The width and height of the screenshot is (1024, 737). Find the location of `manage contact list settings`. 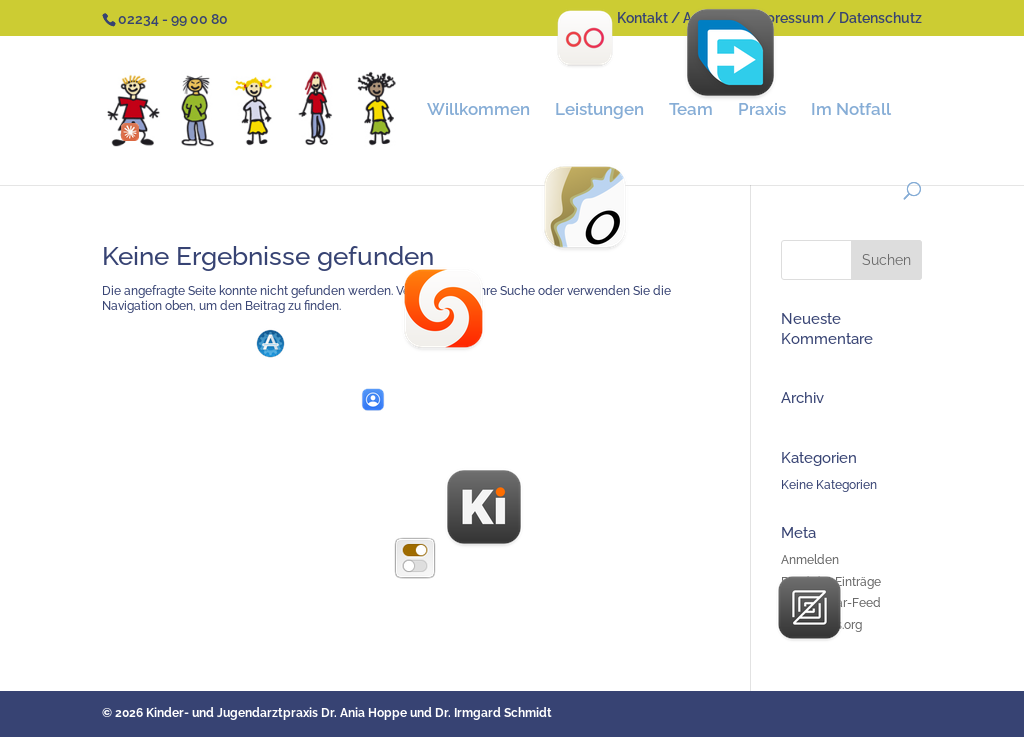

manage contact list settings is located at coordinates (373, 400).